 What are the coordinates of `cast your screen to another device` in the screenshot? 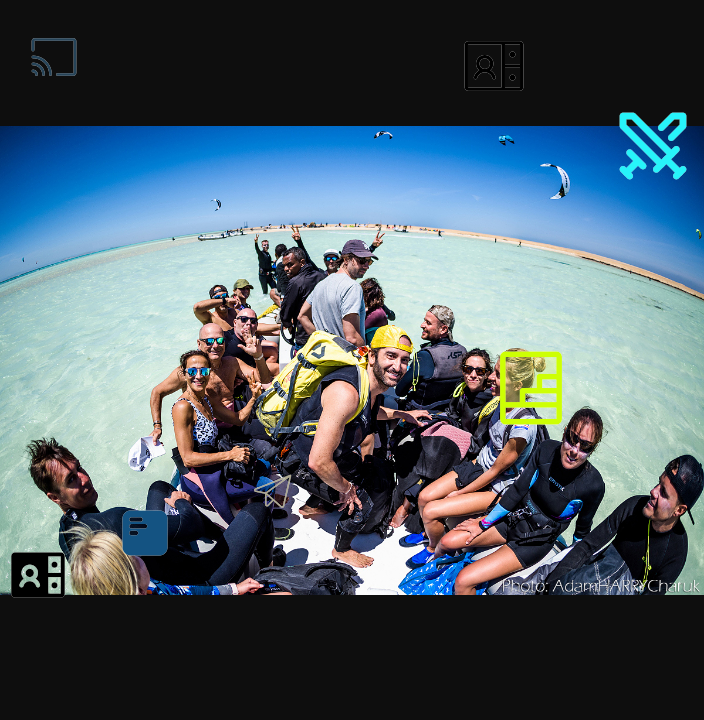 It's located at (54, 57).